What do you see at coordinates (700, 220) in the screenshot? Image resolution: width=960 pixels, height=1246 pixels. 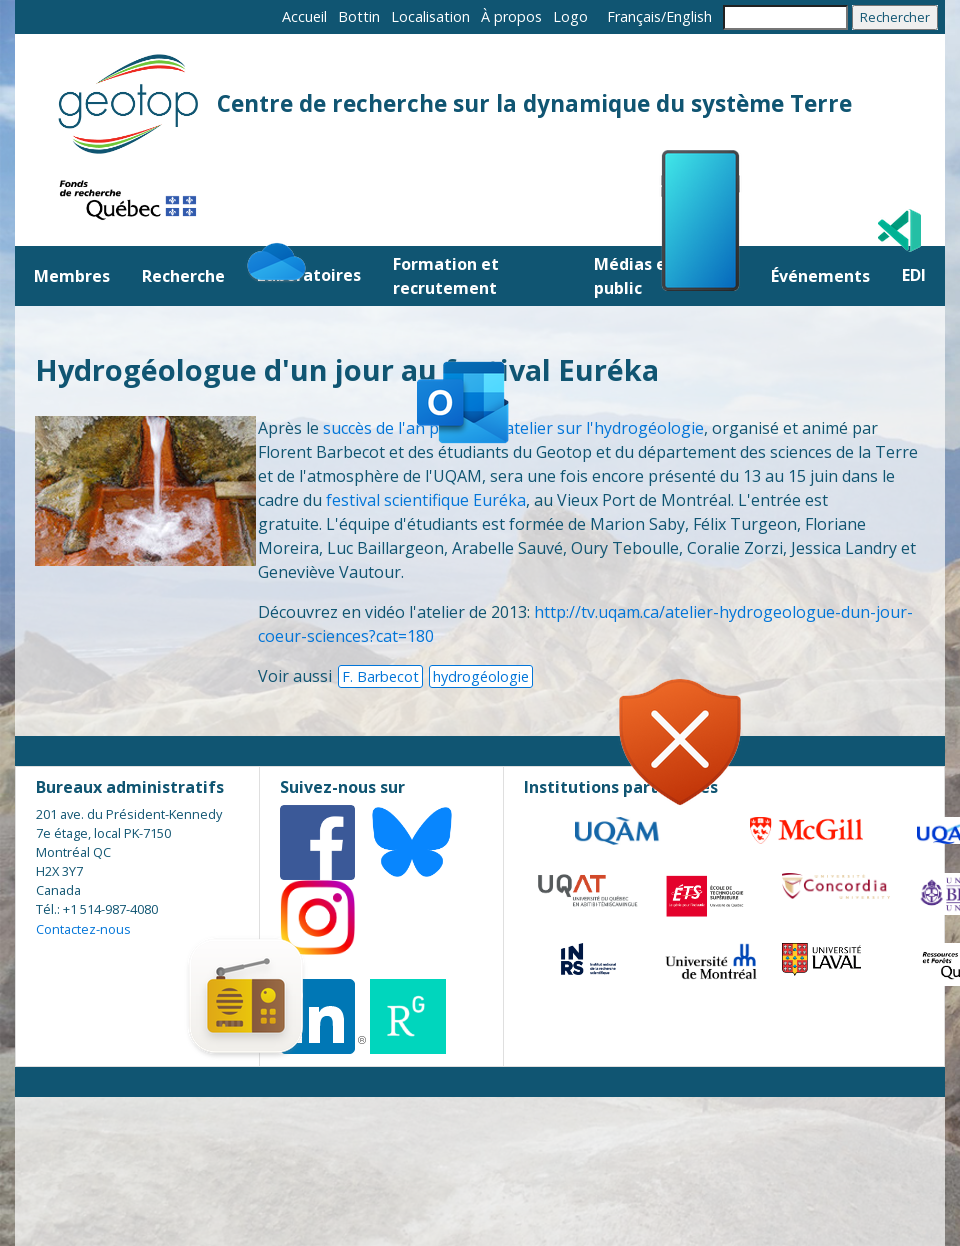 I see `indicates a connected mobile device` at bounding box center [700, 220].